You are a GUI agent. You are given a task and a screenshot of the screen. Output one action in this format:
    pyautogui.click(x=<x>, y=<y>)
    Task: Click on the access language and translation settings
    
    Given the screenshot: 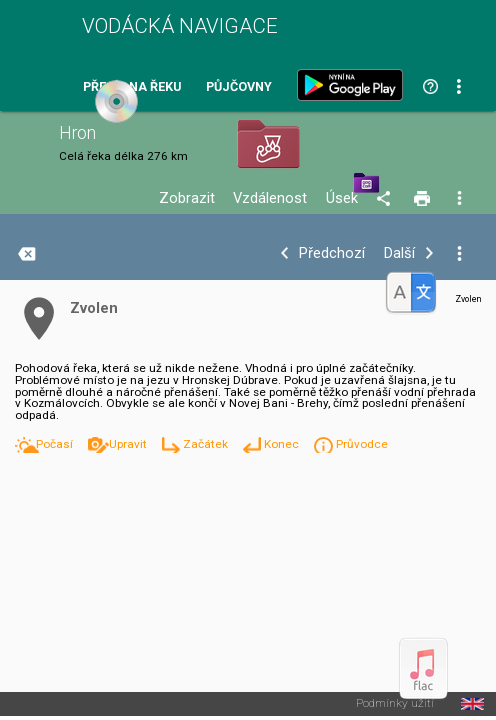 What is the action you would take?
    pyautogui.click(x=411, y=292)
    